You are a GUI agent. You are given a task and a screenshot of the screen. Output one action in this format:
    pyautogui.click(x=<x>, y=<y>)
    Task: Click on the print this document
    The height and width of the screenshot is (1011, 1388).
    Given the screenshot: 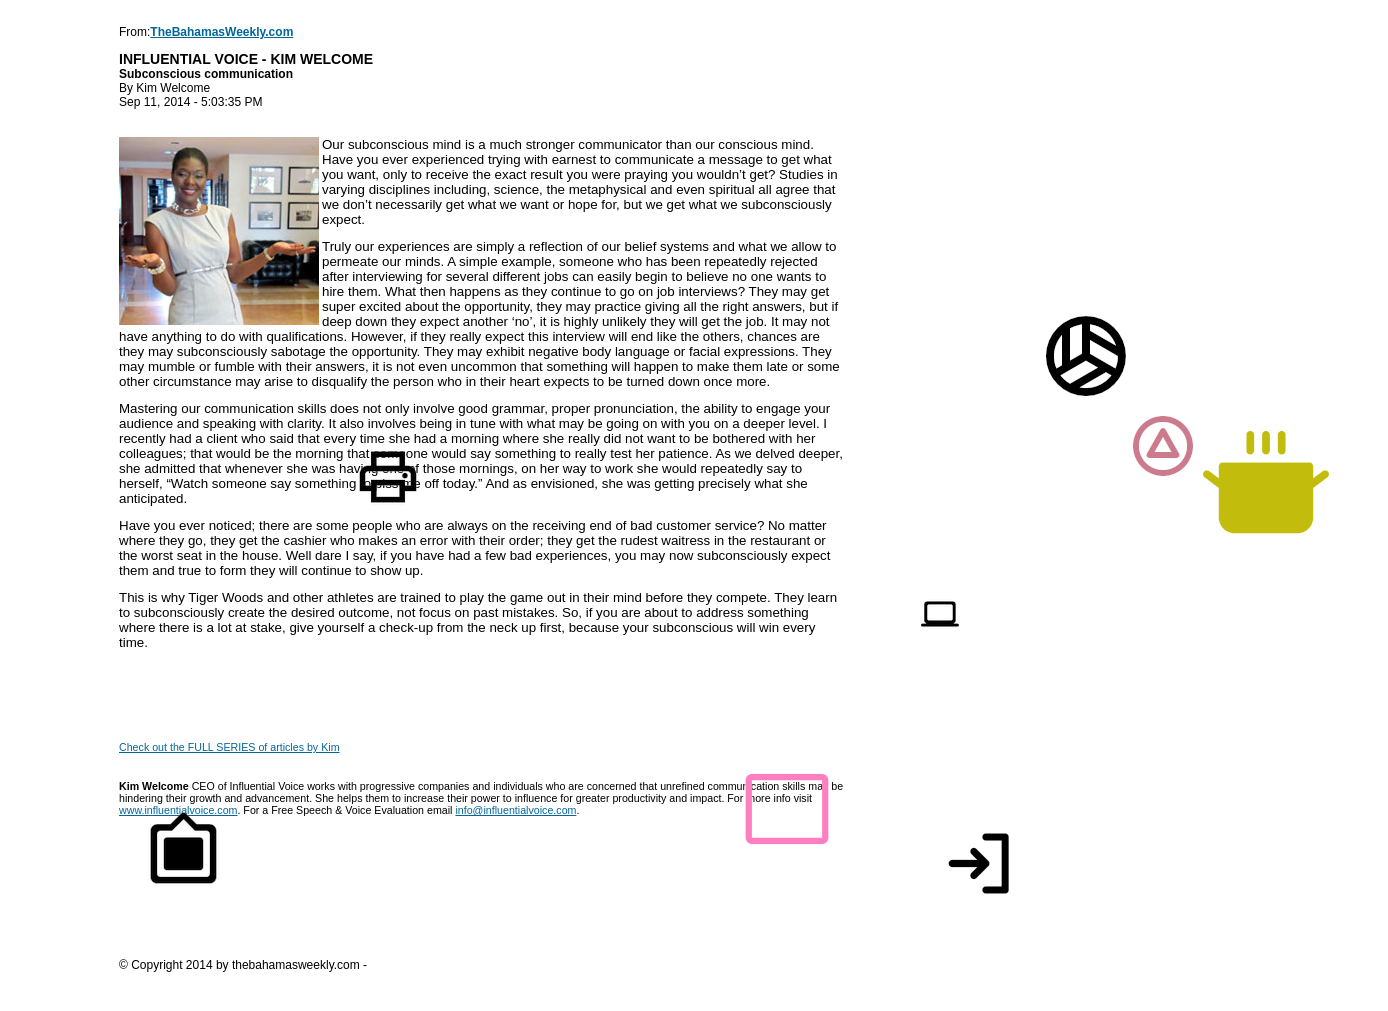 What is the action you would take?
    pyautogui.click(x=388, y=477)
    